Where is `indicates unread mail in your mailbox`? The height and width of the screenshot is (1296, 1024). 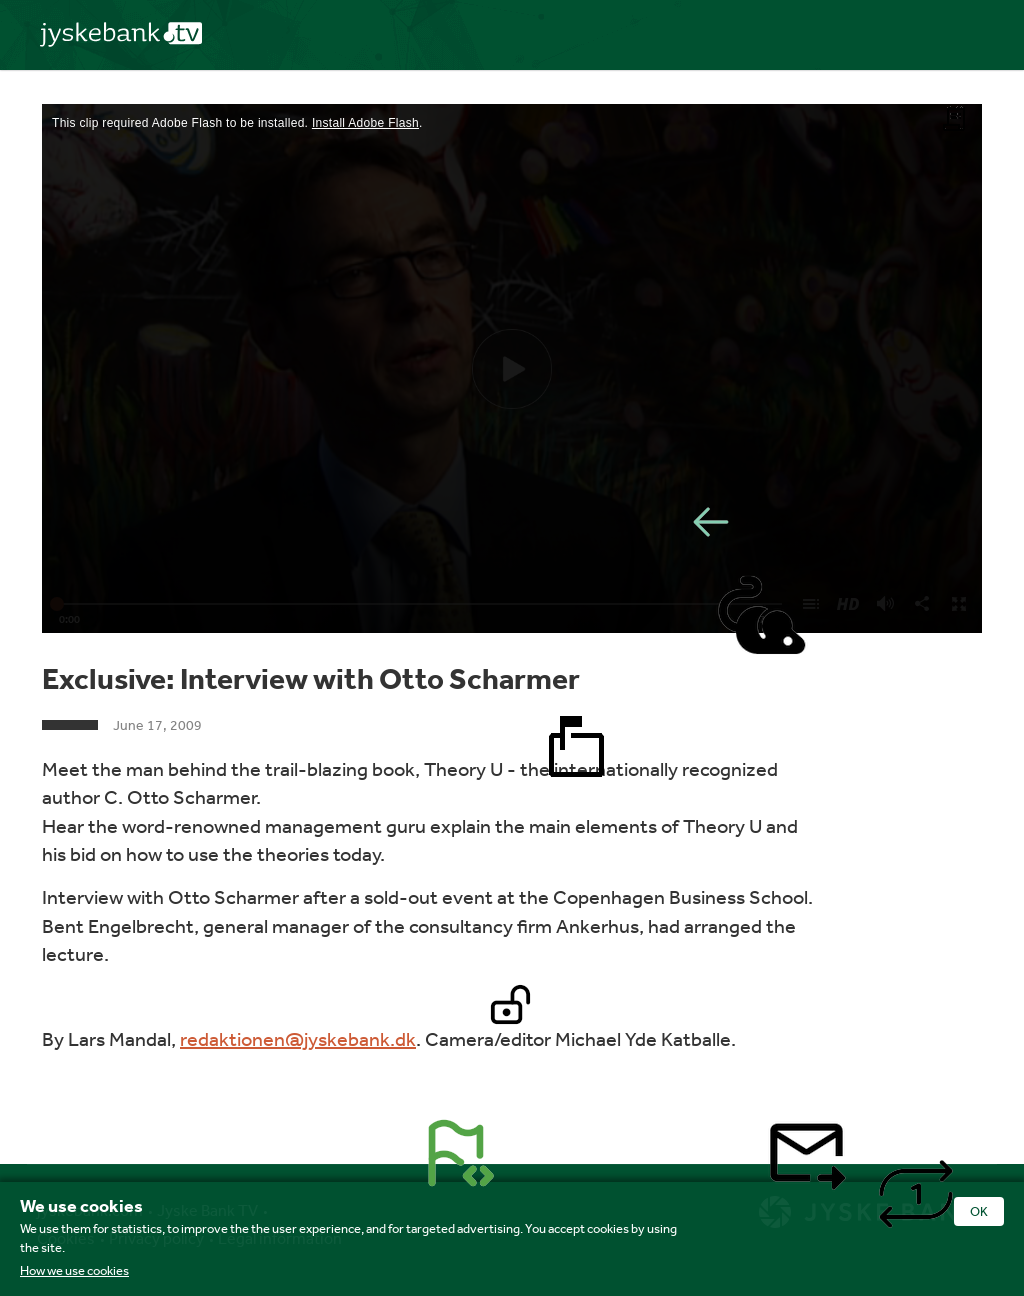 indicates unread mail in your mailbox is located at coordinates (576, 749).